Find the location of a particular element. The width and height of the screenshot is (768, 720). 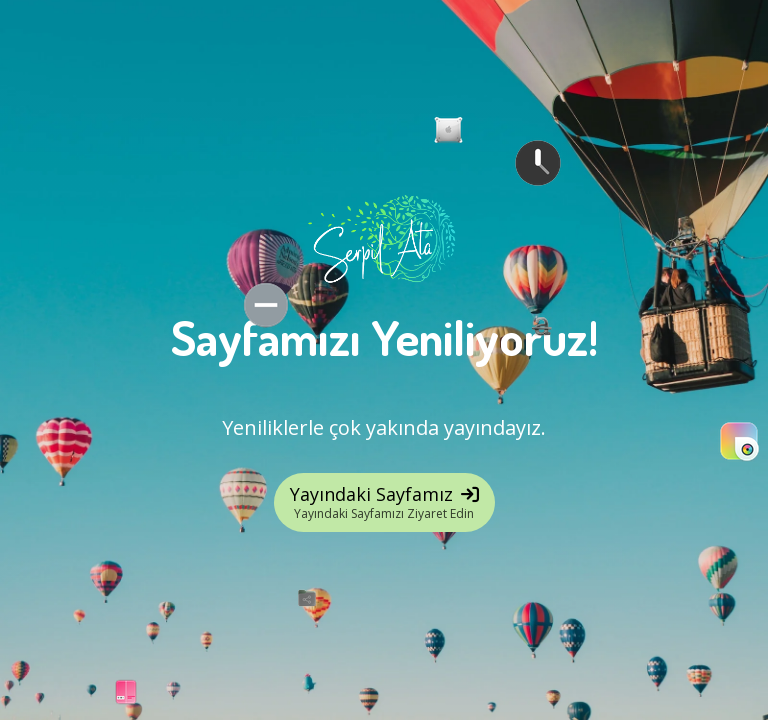

a debian software package file is located at coordinates (126, 692).